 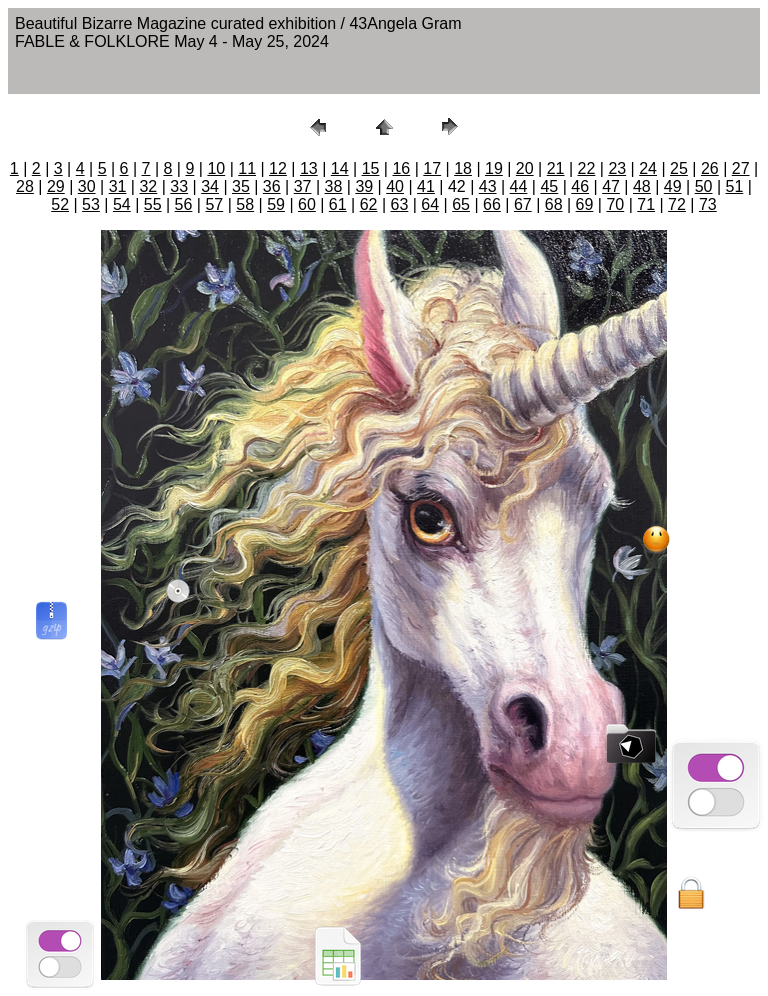 I want to click on indicates a locked or protected item, so click(x=691, y=892).